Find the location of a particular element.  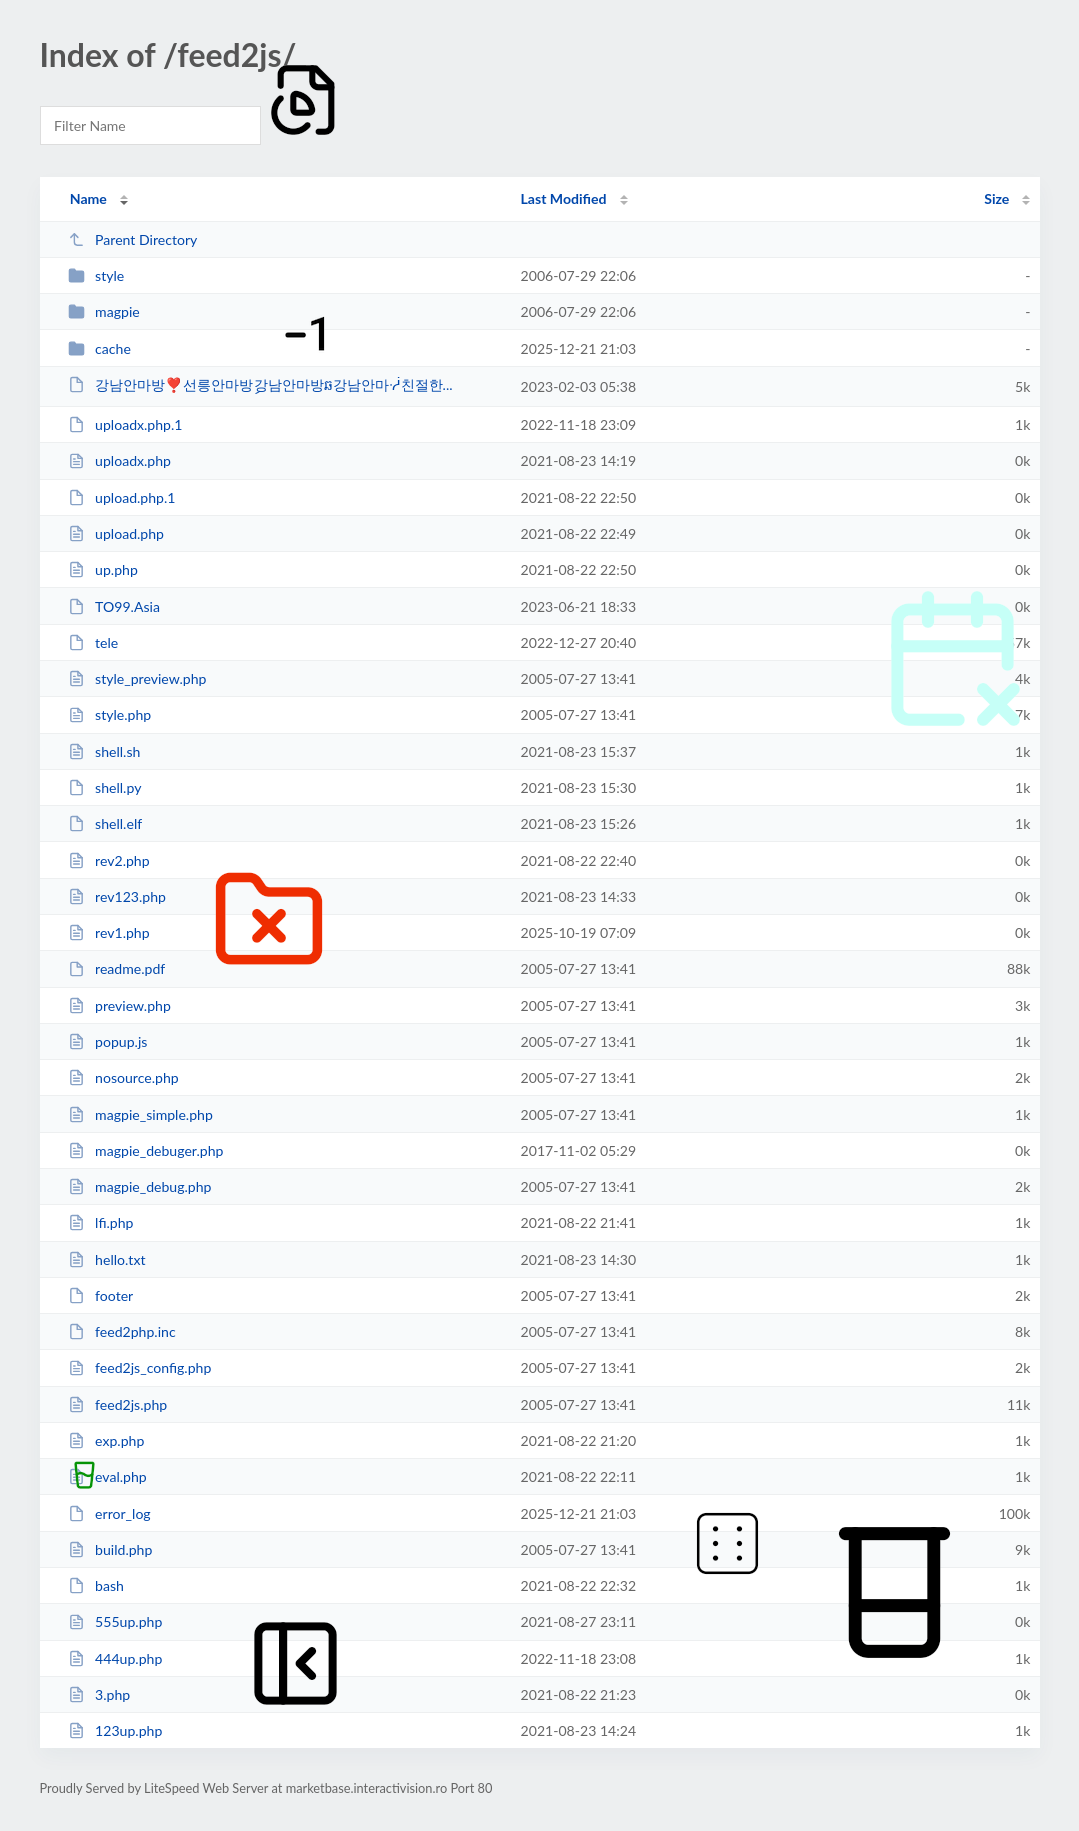

track your daily water intake is located at coordinates (84, 1474).